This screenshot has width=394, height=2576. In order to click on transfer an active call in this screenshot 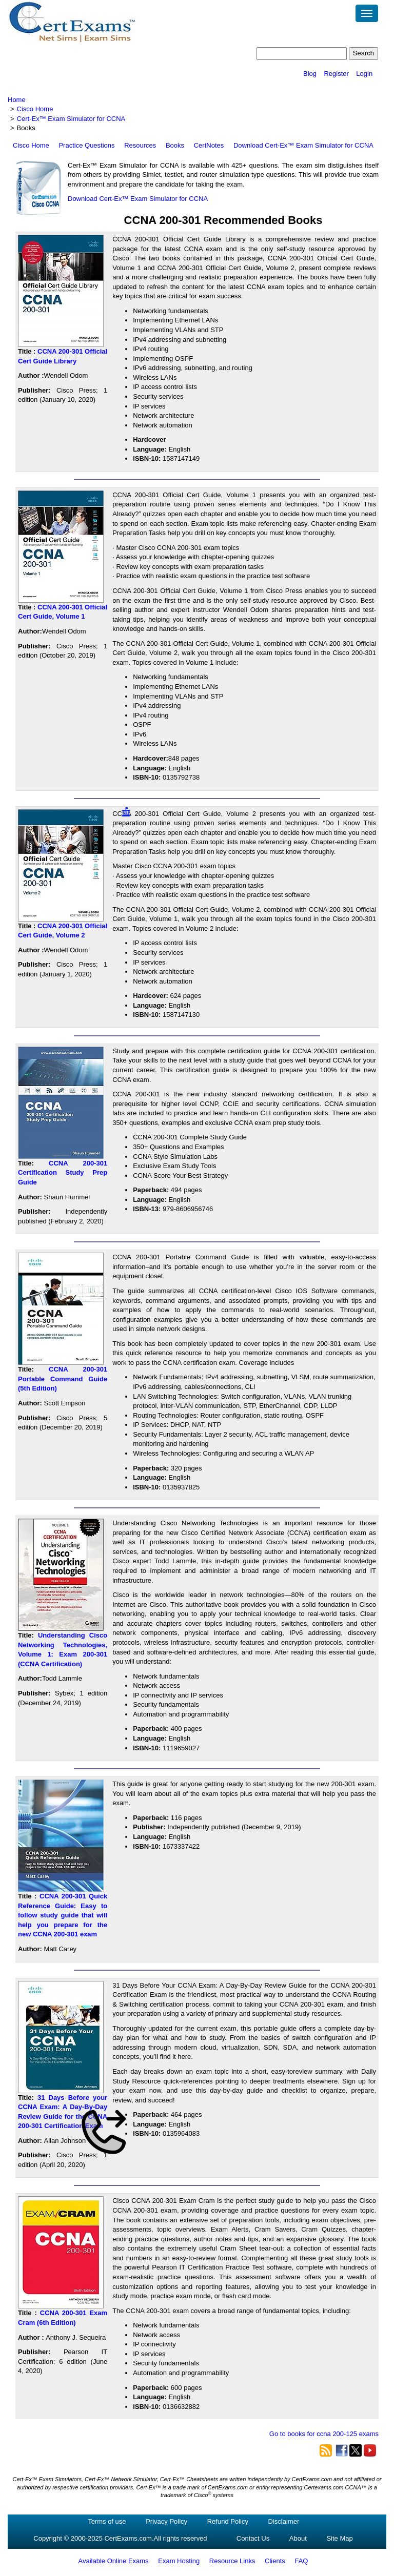, I will do `click(105, 2131)`.